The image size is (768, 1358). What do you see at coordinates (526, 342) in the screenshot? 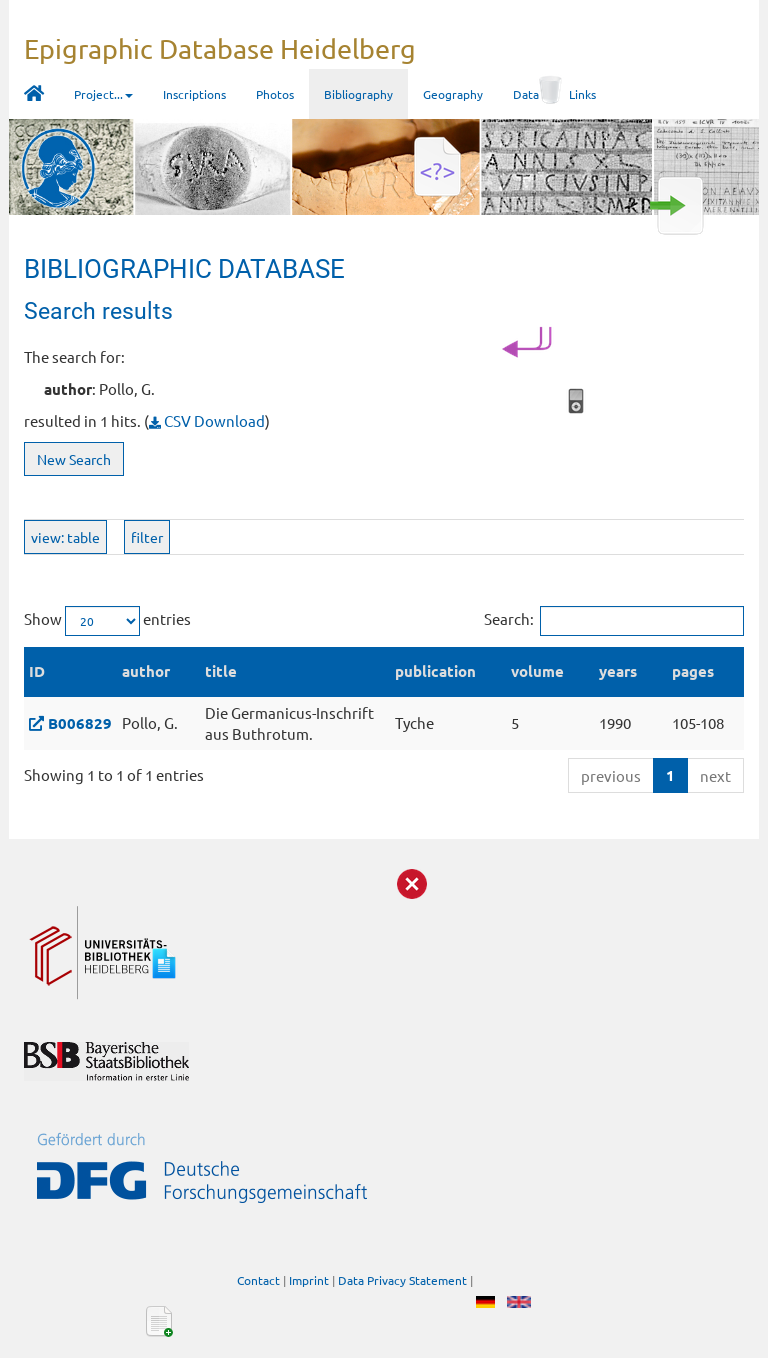
I see `reply to all recipients of an email` at bounding box center [526, 342].